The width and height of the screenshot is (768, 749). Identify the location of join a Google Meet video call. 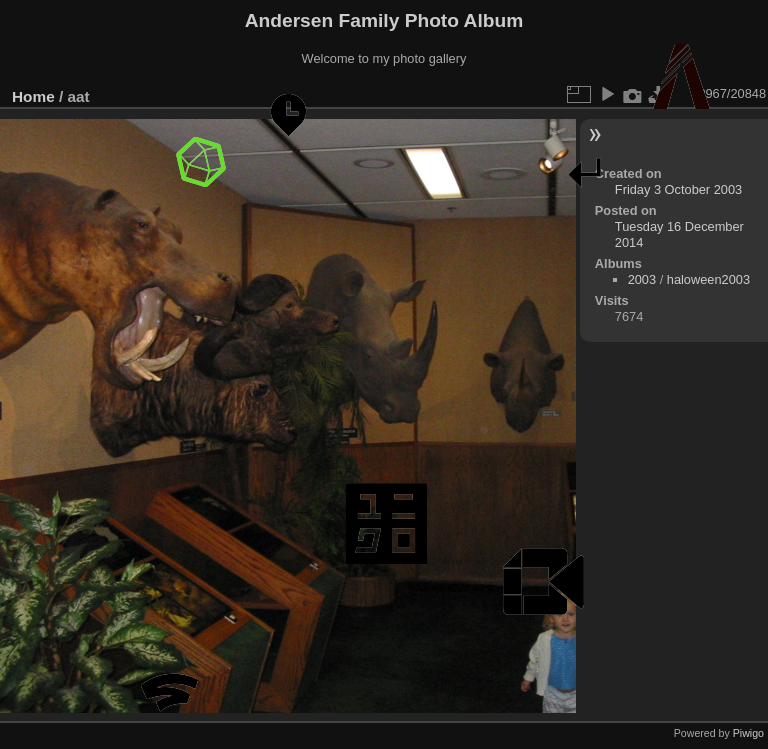
(543, 581).